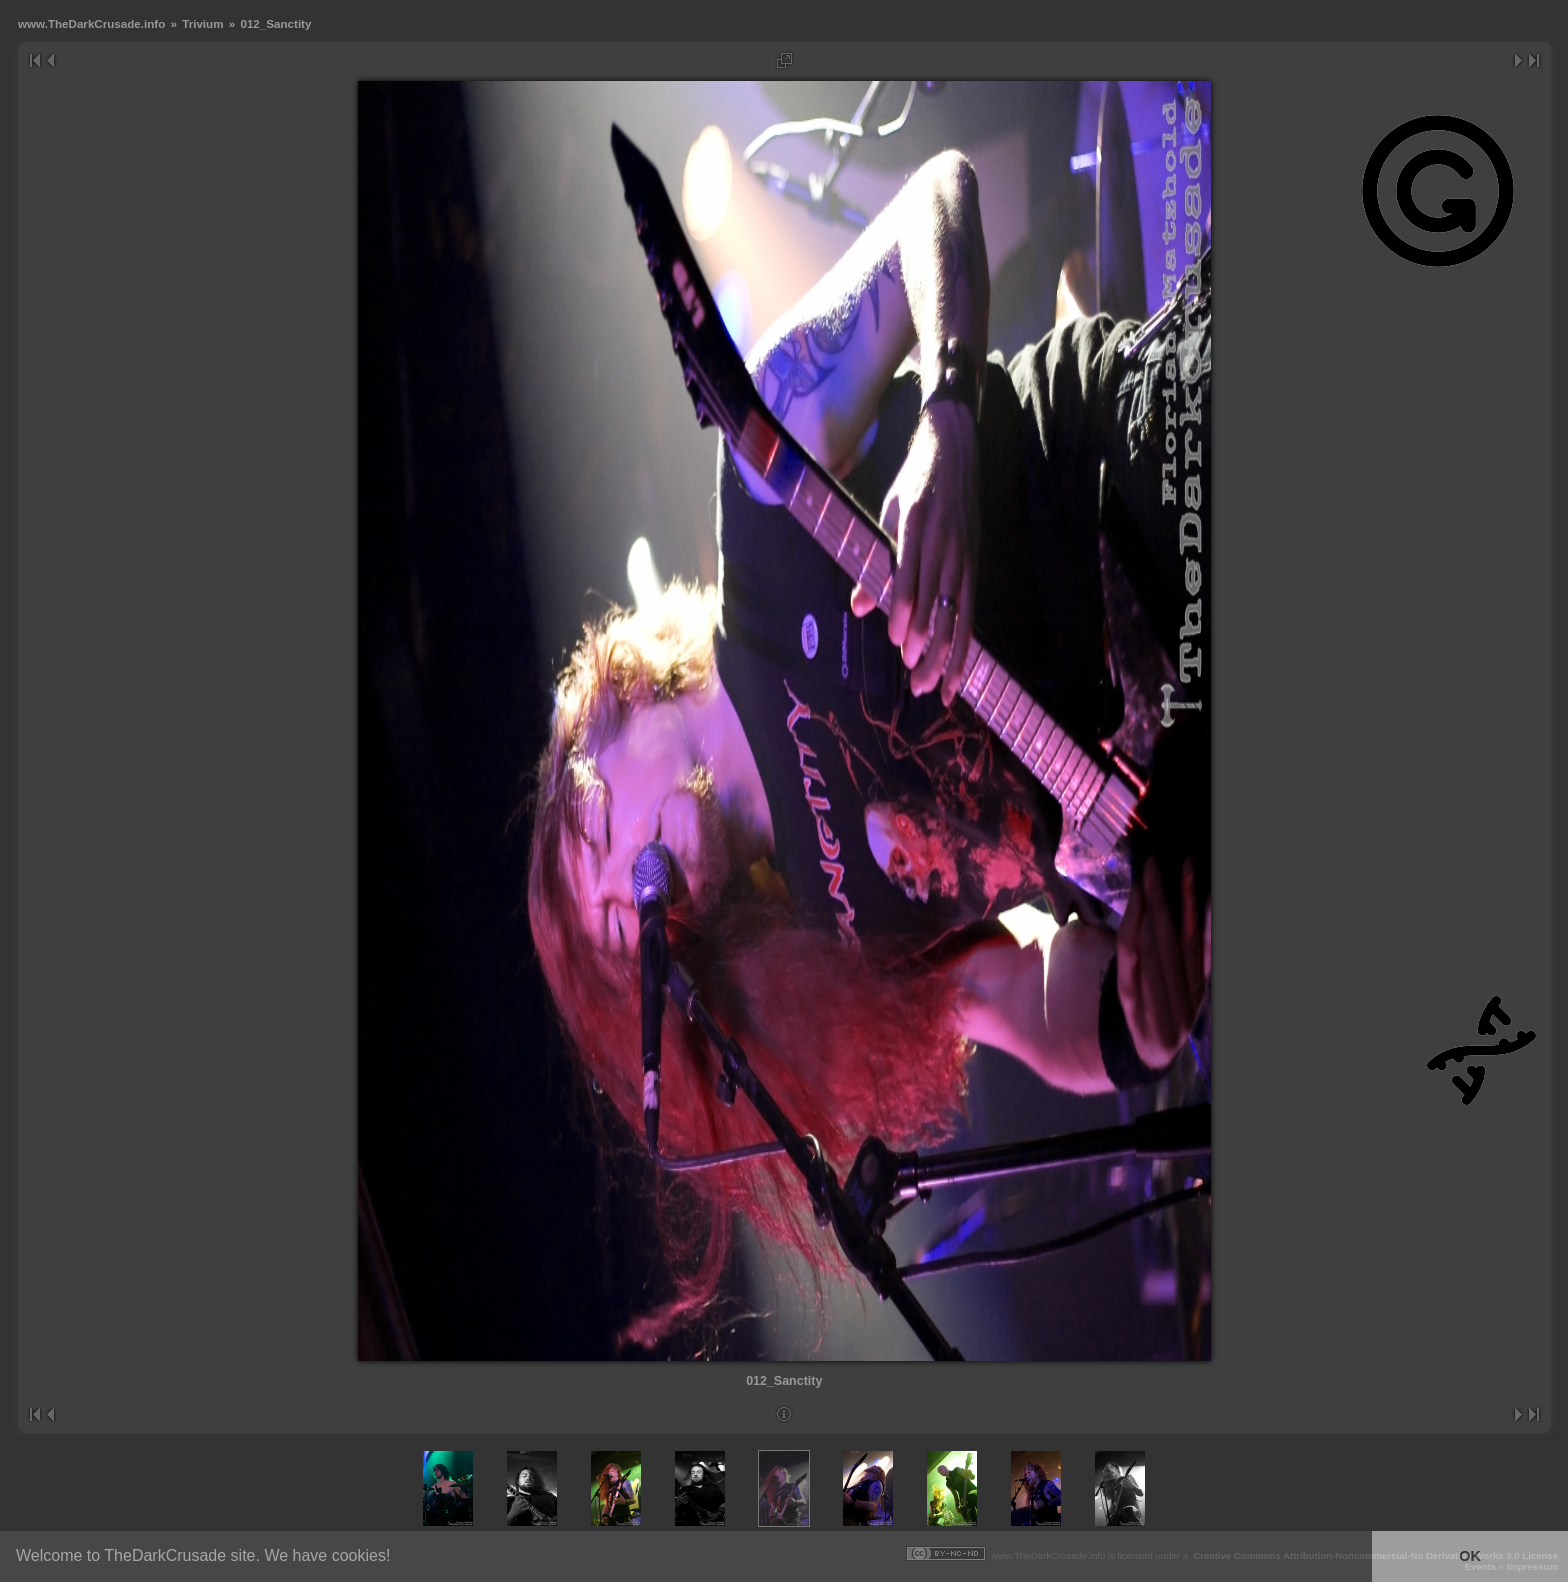  I want to click on access genetic or DNA-related information, so click(1481, 1050).